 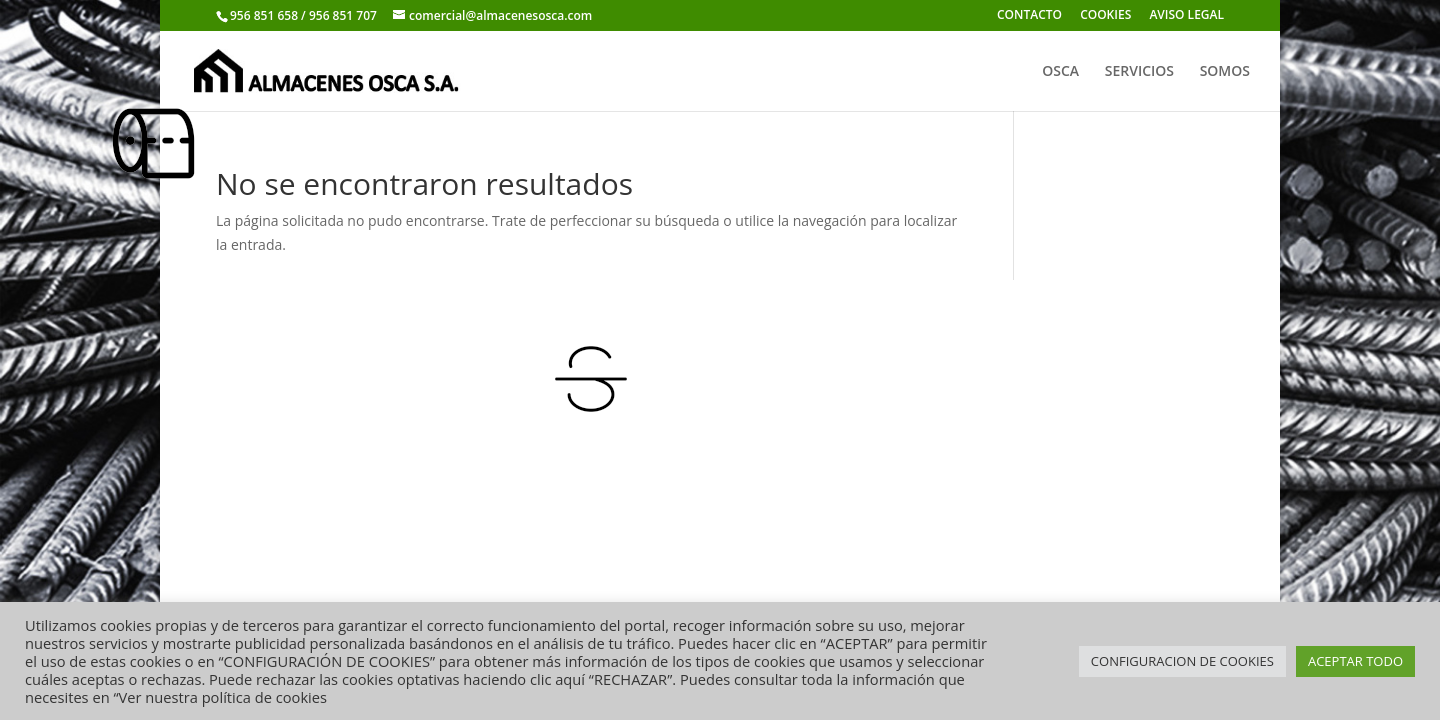 What do you see at coordinates (153, 143) in the screenshot?
I see `indicates restroom or bathroom location` at bounding box center [153, 143].